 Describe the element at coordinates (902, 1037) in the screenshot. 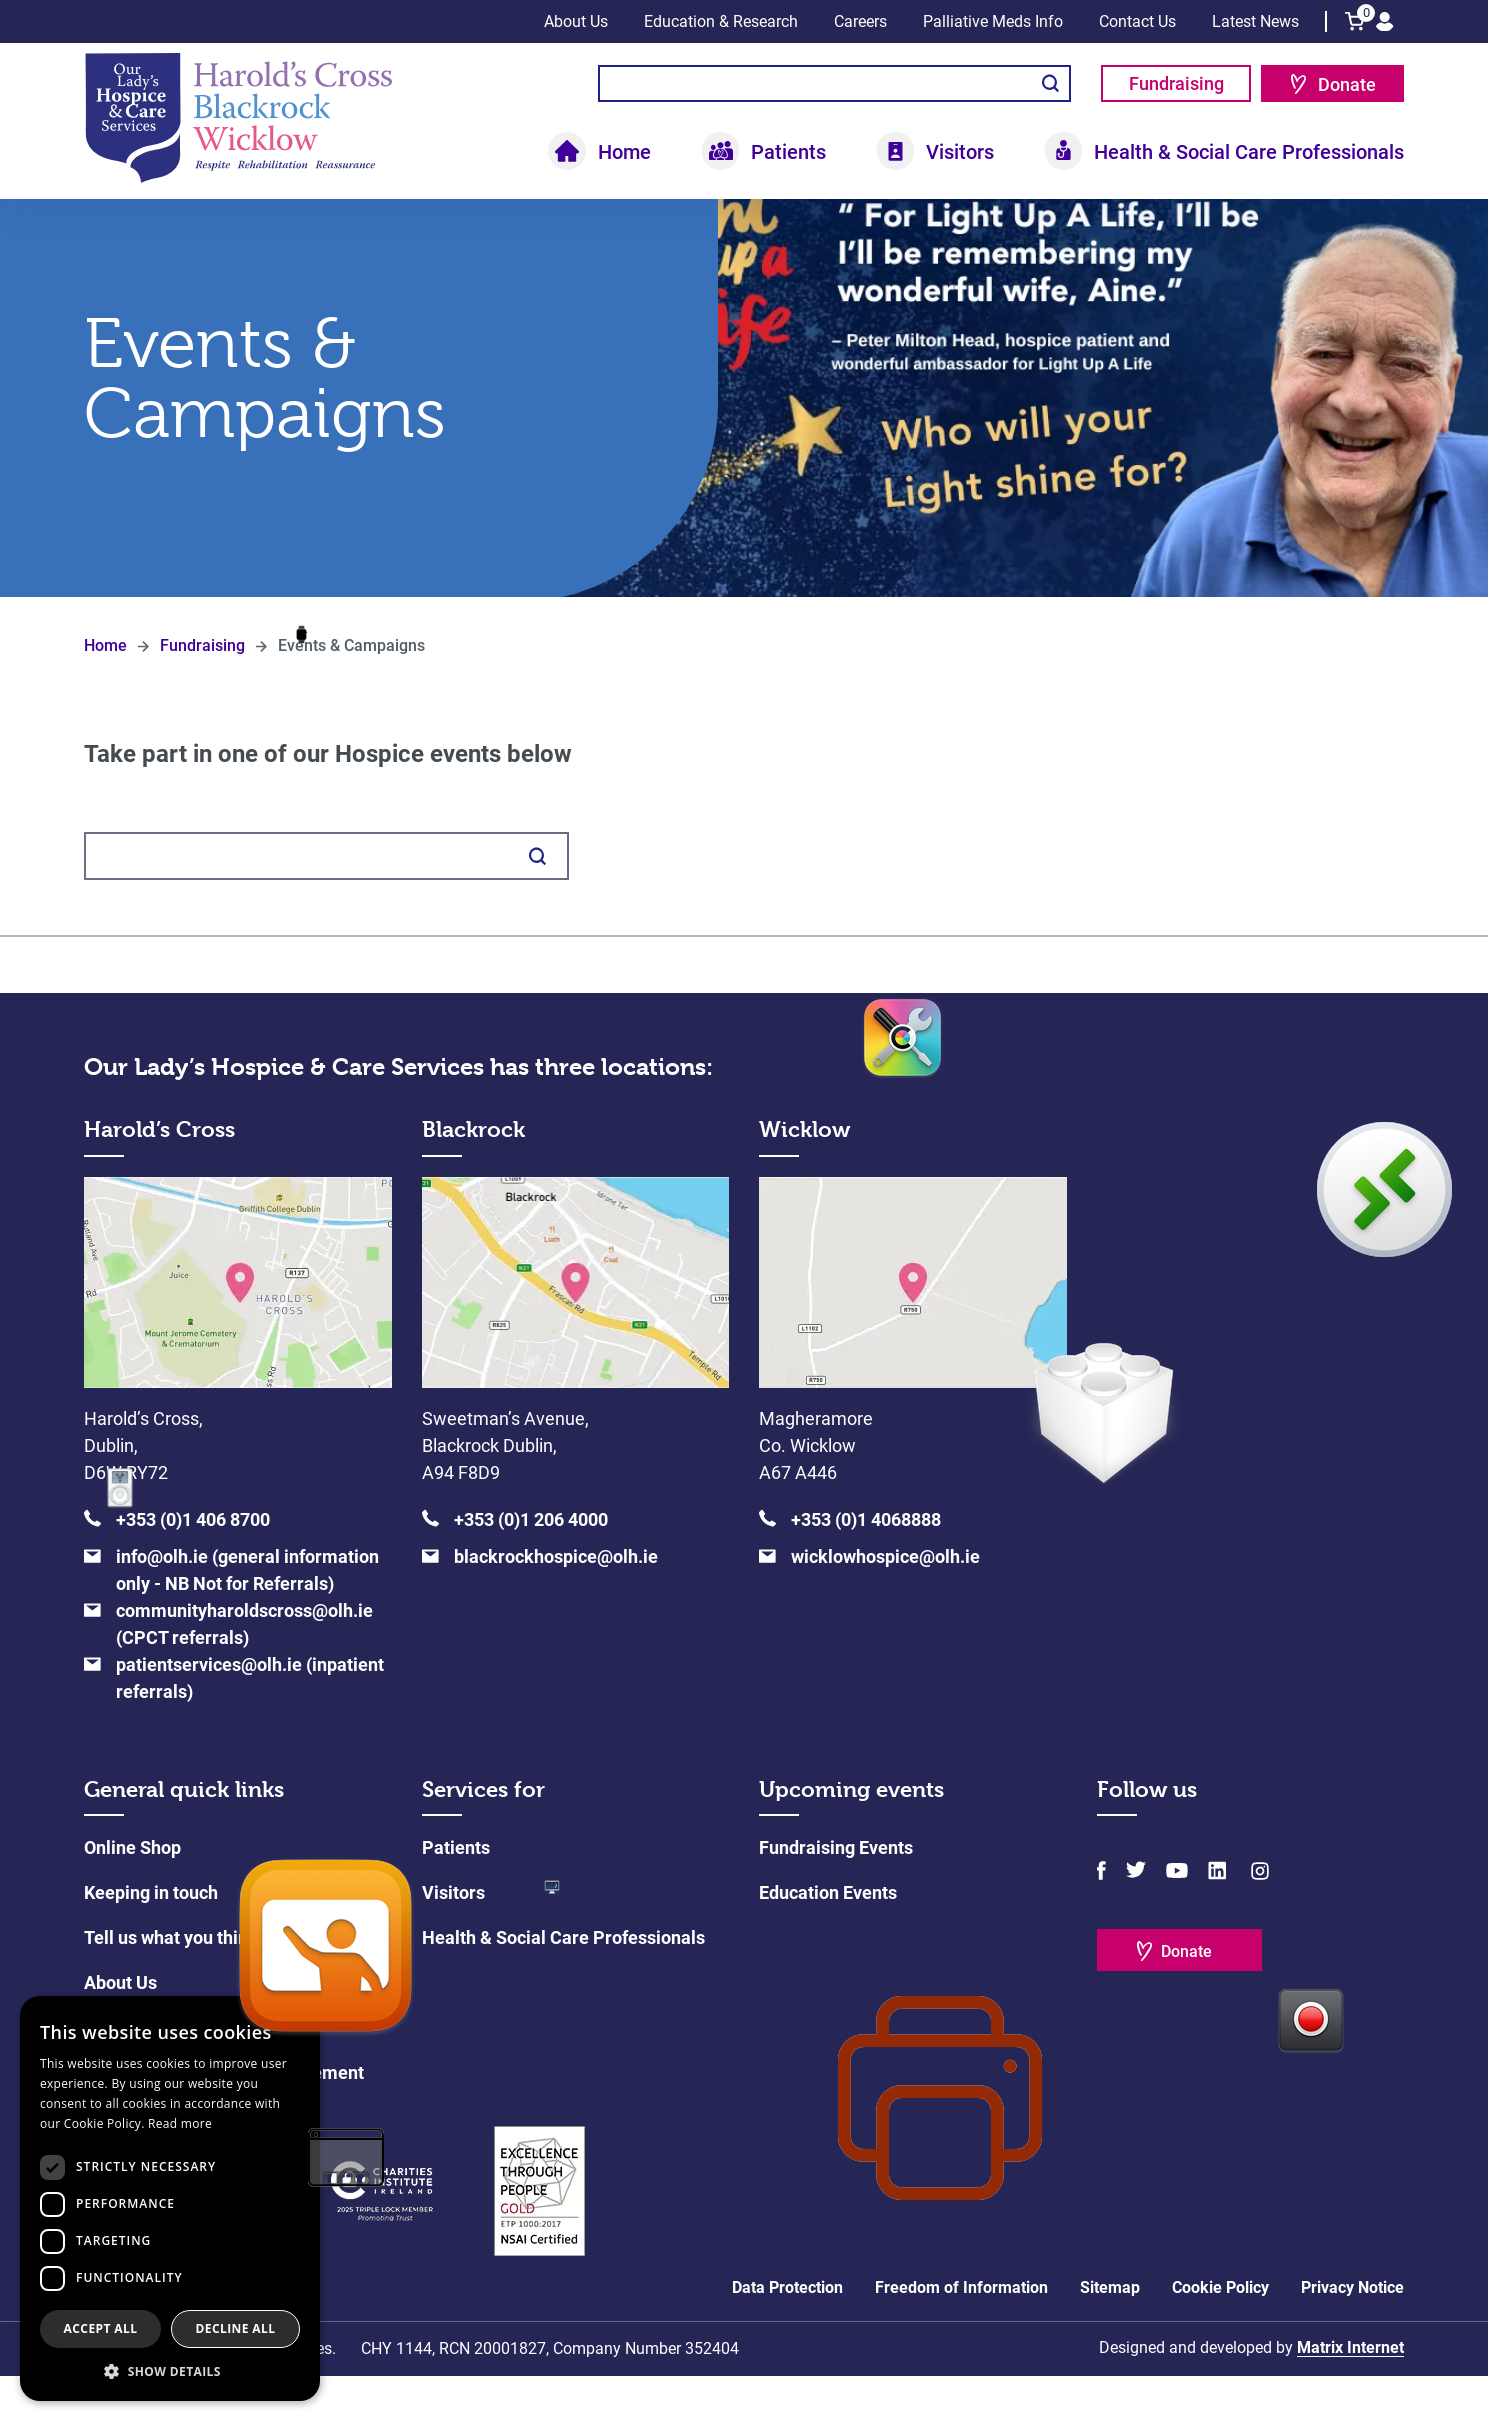

I see `open ColorSync Utility to manage color profiles` at that location.